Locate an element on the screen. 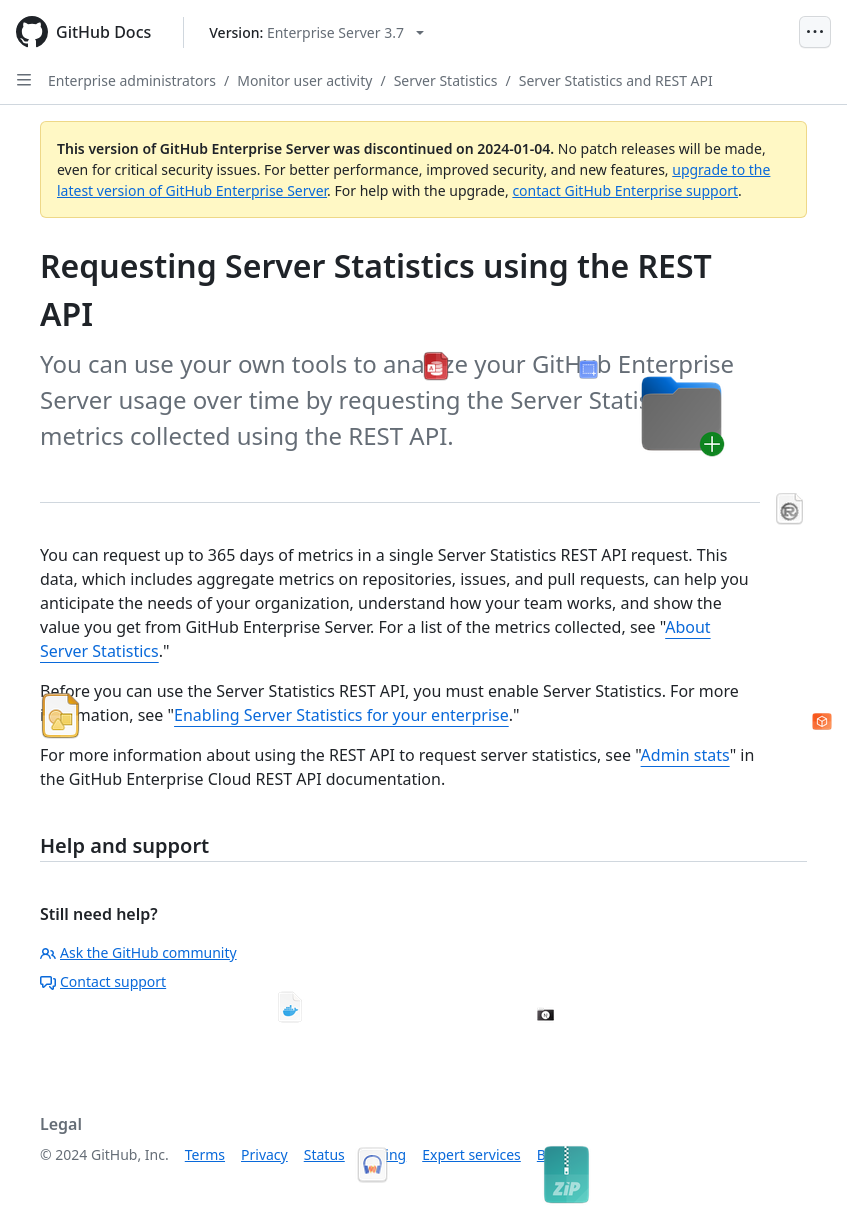 The width and height of the screenshot is (847, 1229). a rust programming language source file is located at coordinates (789, 508).